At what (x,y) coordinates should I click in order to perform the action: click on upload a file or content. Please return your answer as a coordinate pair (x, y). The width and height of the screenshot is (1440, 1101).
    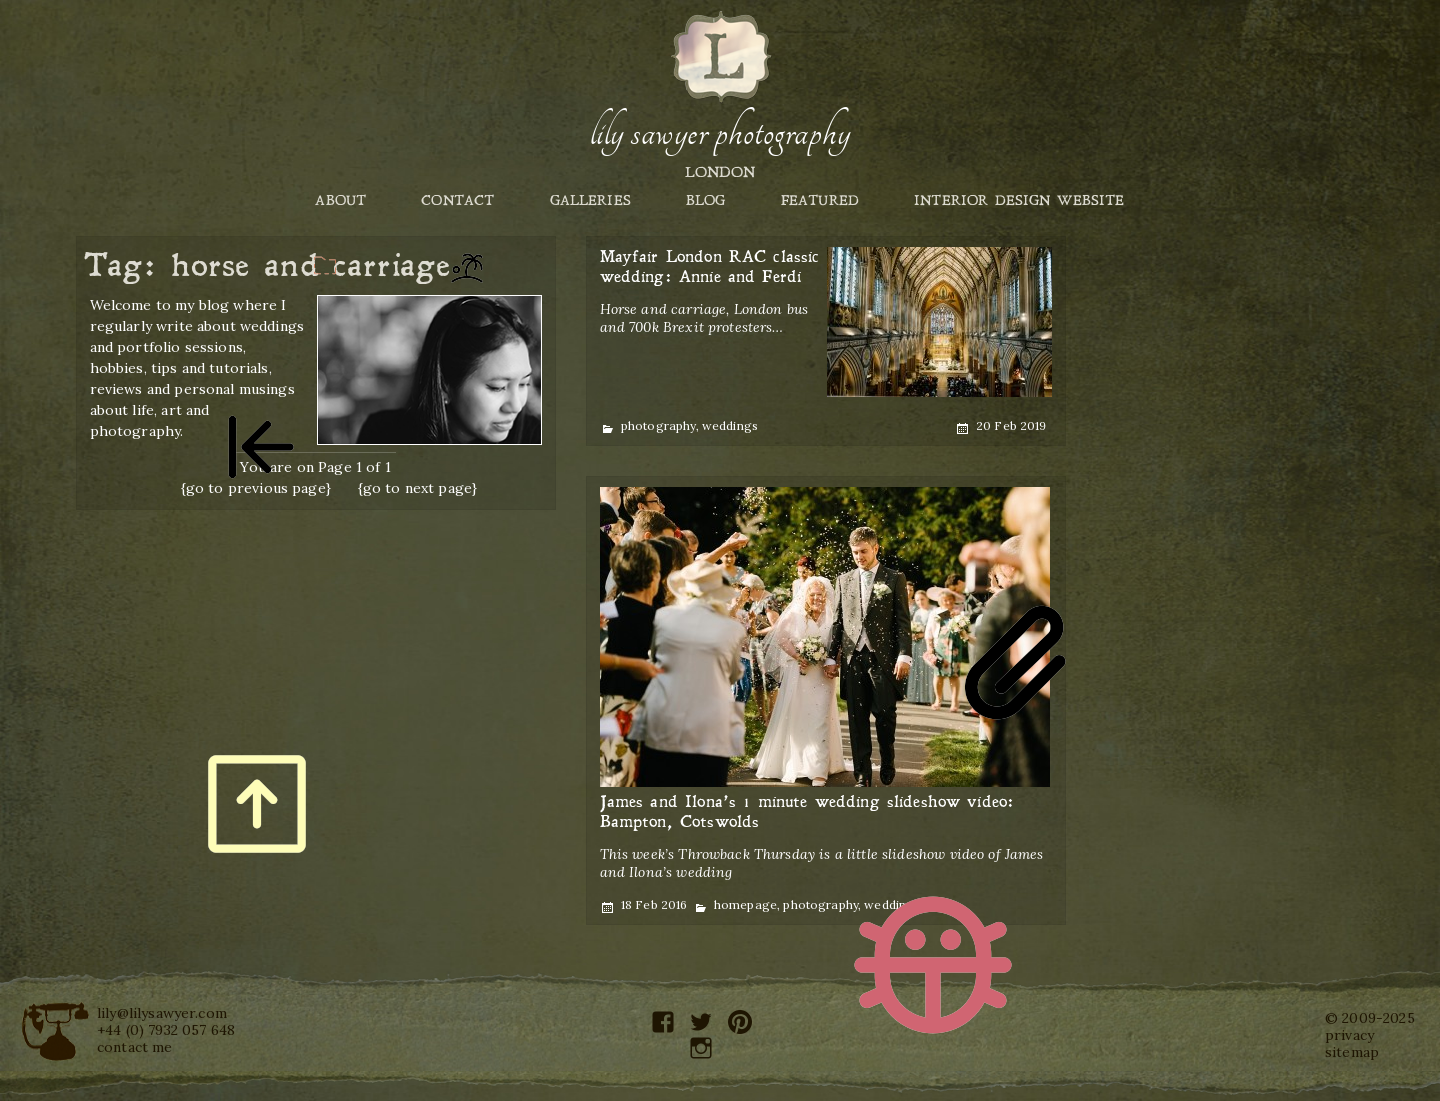
    Looking at the image, I should click on (257, 804).